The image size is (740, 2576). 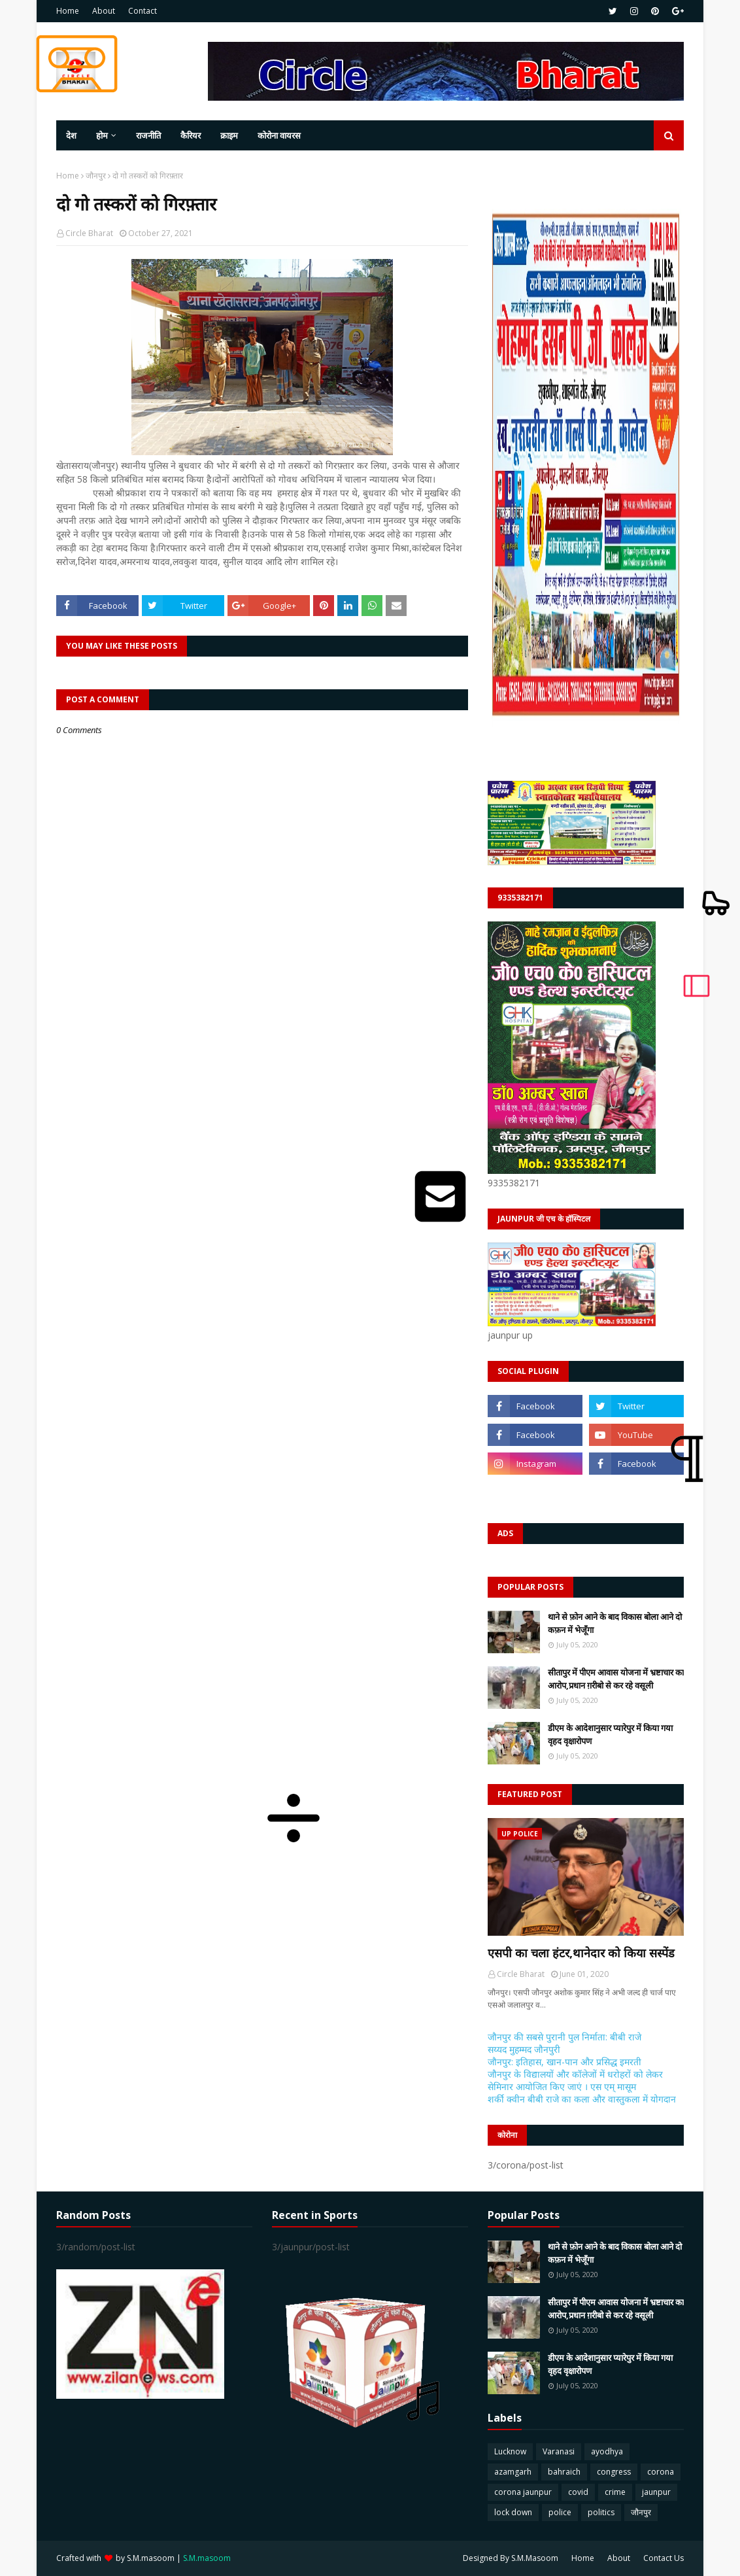 I want to click on access music or audio player, so click(x=424, y=2401).